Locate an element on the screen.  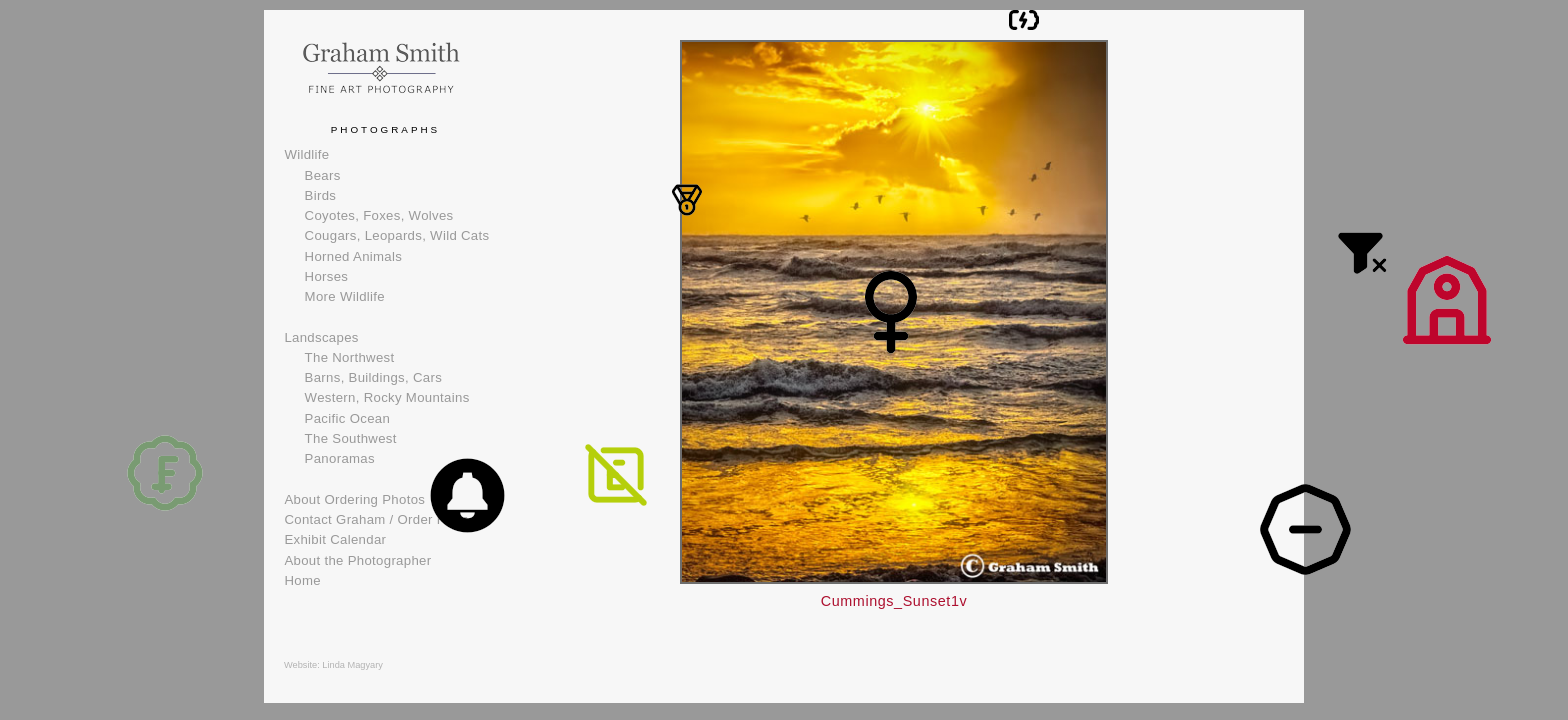
remove or delete an item is located at coordinates (1305, 529).